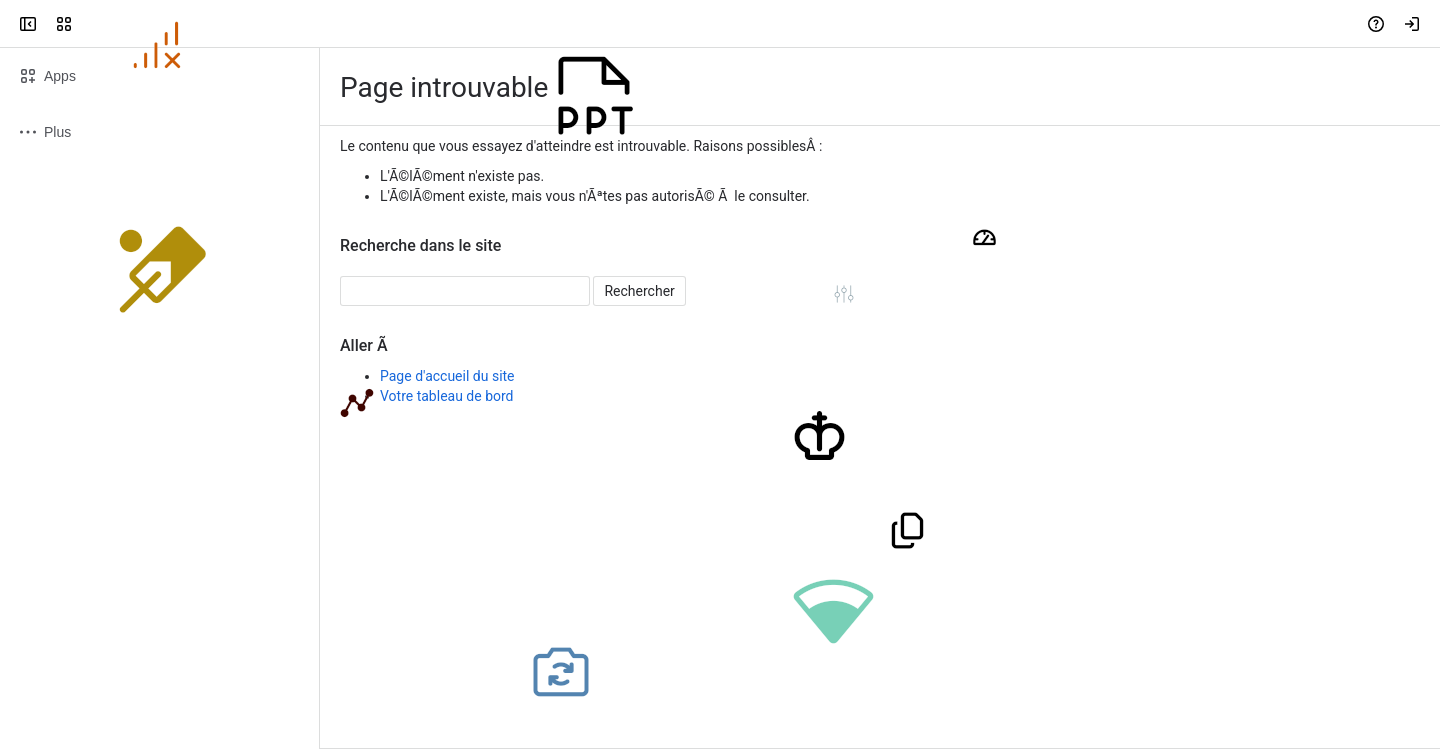  I want to click on open a PowerPoint presentation file, so click(594, 99).